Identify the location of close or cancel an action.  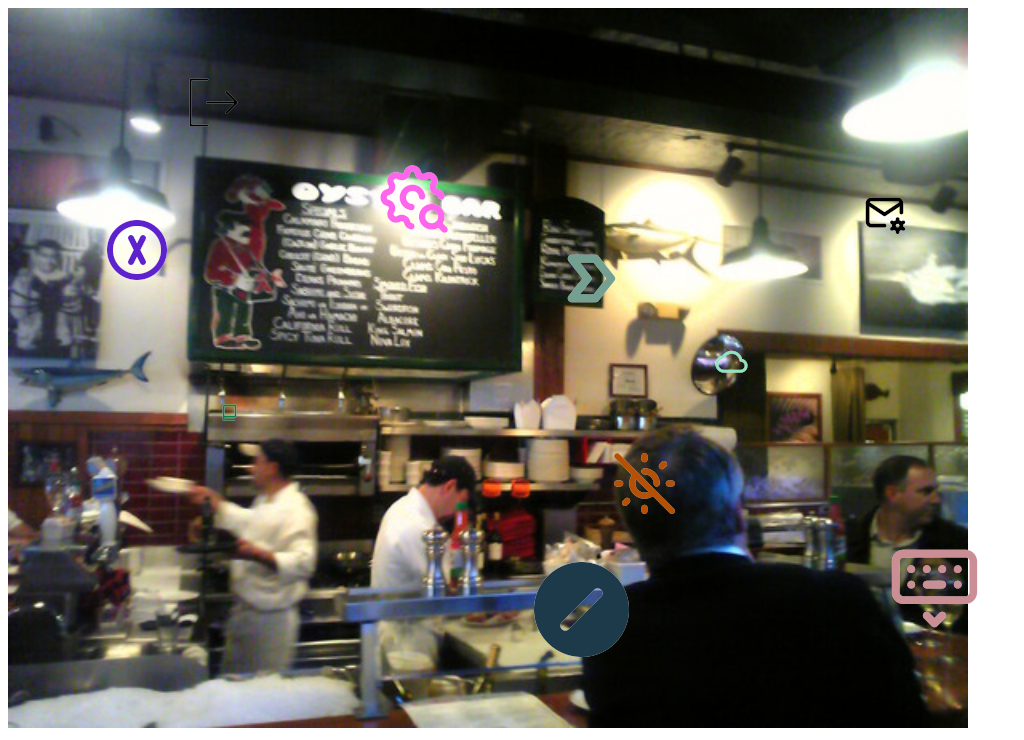
(137, 250).